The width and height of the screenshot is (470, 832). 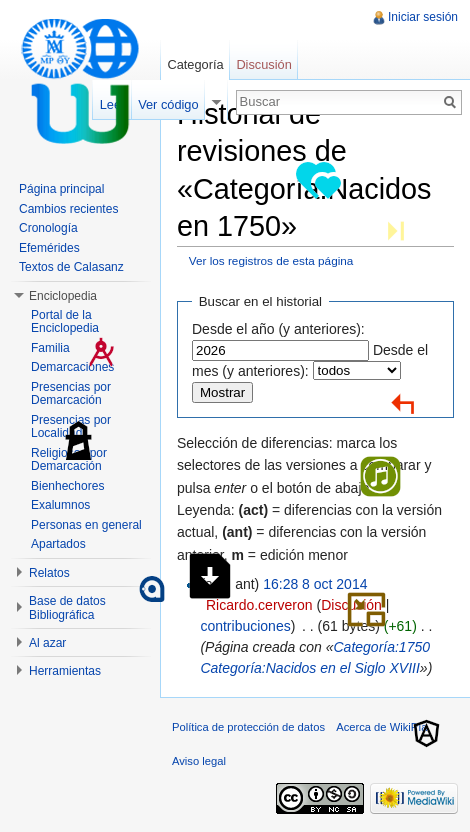 What do you see at coordinates (152, 589) in the screenshot?
I see `Avalonia UI framework logo` at bounding box center [152, 589].